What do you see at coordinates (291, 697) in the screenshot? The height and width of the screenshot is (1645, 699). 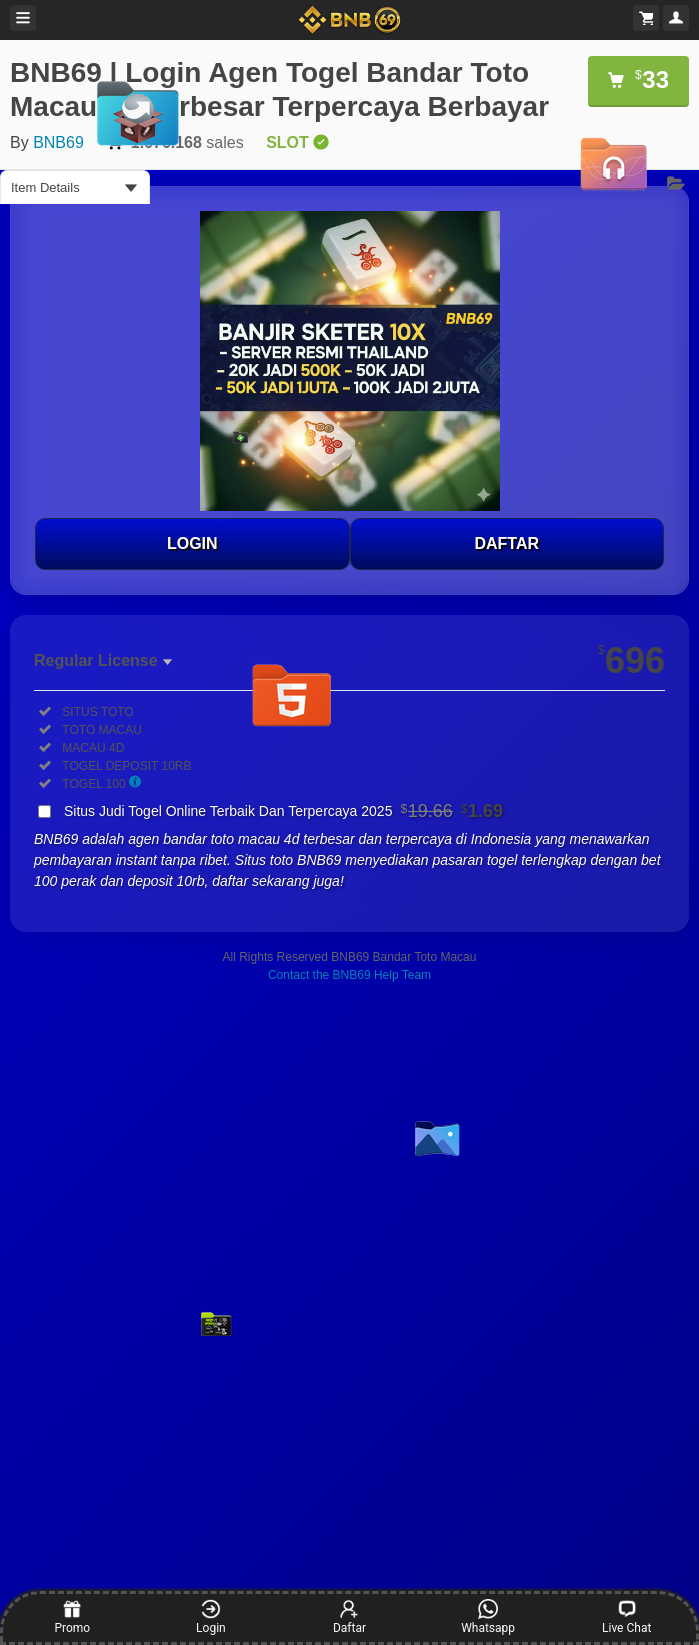 I see `open folder containing HTML files` at bounding box center [291, 697].